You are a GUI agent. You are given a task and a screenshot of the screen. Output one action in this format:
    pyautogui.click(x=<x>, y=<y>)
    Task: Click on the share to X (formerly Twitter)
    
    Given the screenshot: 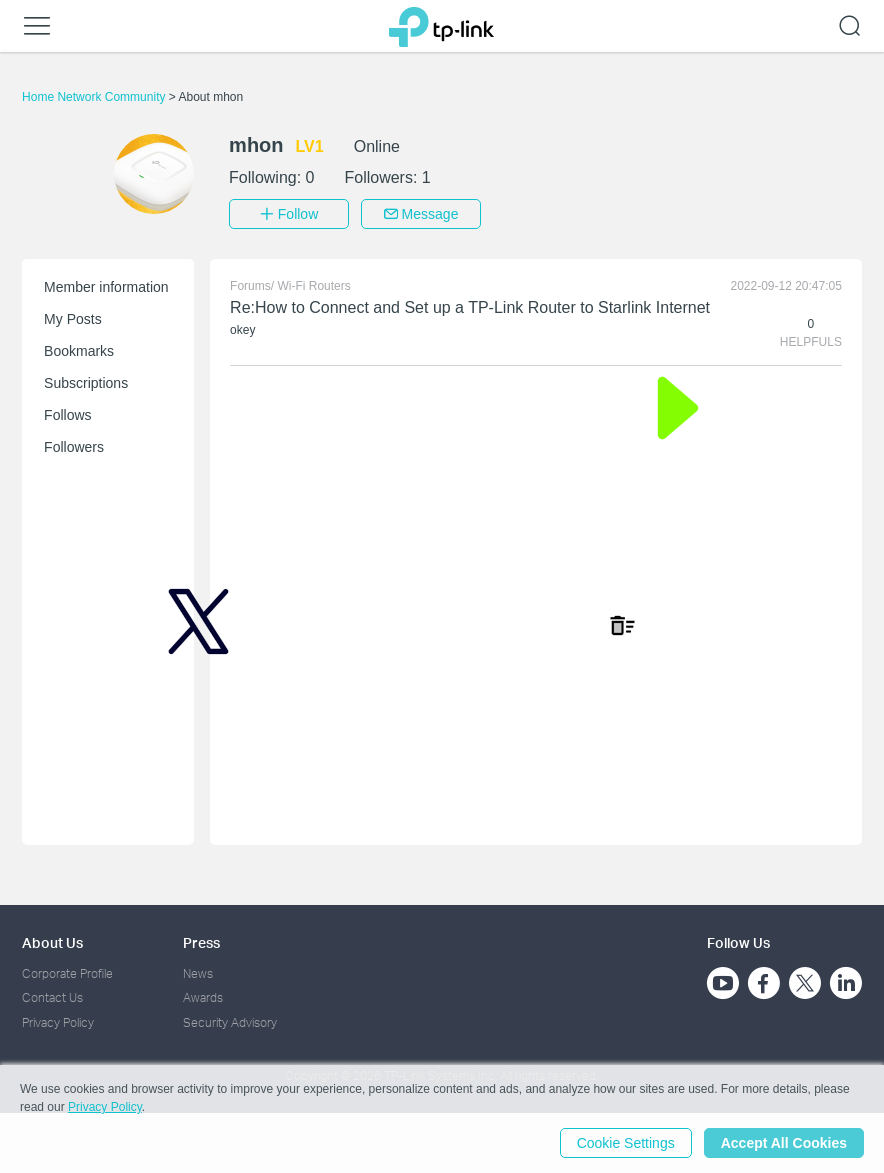 What is the action you would take?
    pyautogui.click(x=198, y=621)
    